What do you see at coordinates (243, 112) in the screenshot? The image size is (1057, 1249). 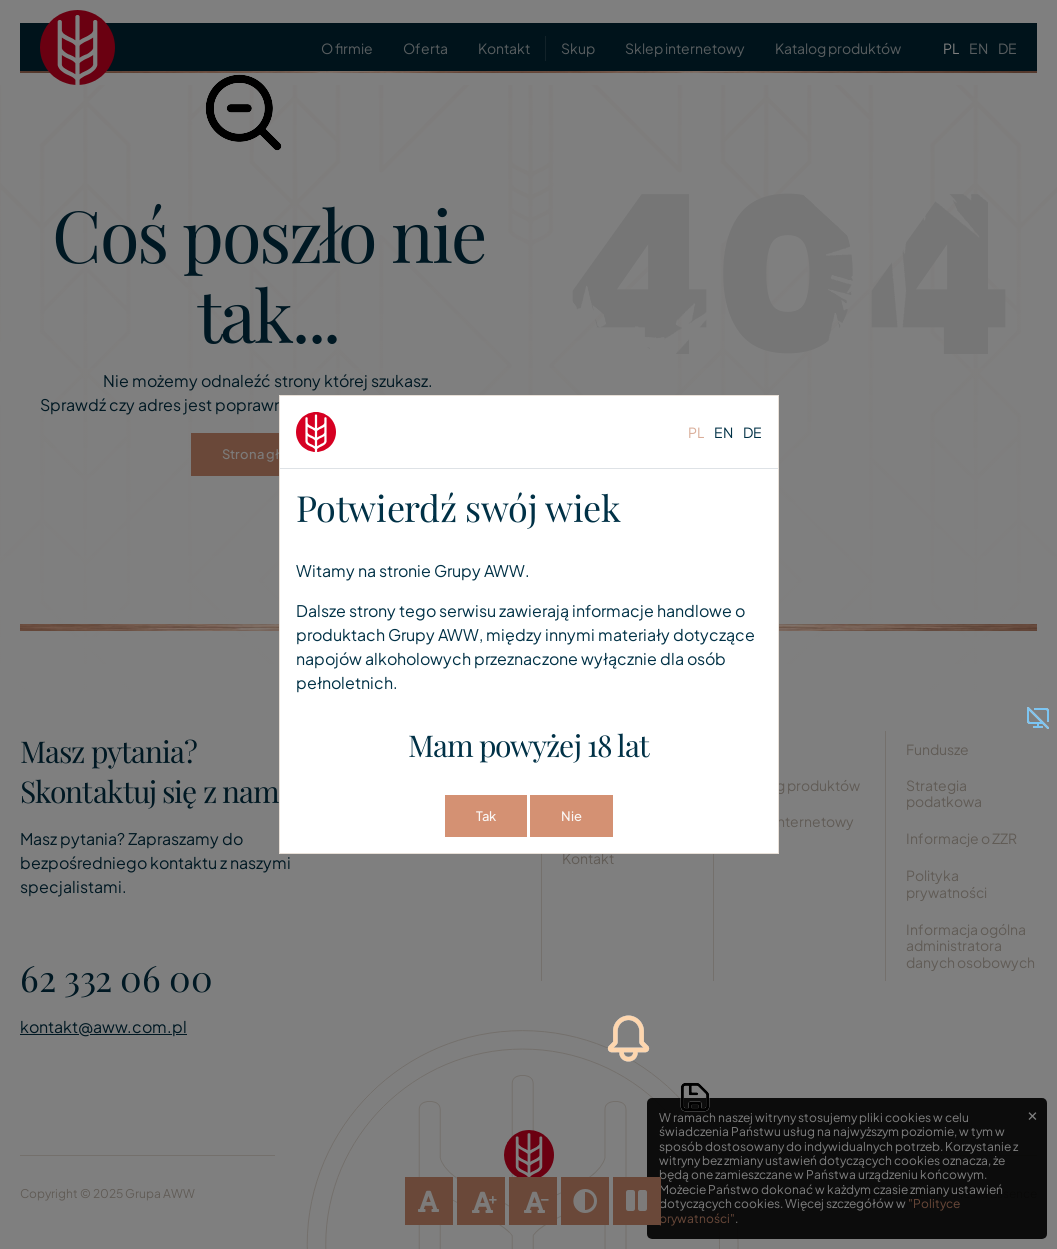 I see `zoom out of the current view` at bounding box center [243, 112].